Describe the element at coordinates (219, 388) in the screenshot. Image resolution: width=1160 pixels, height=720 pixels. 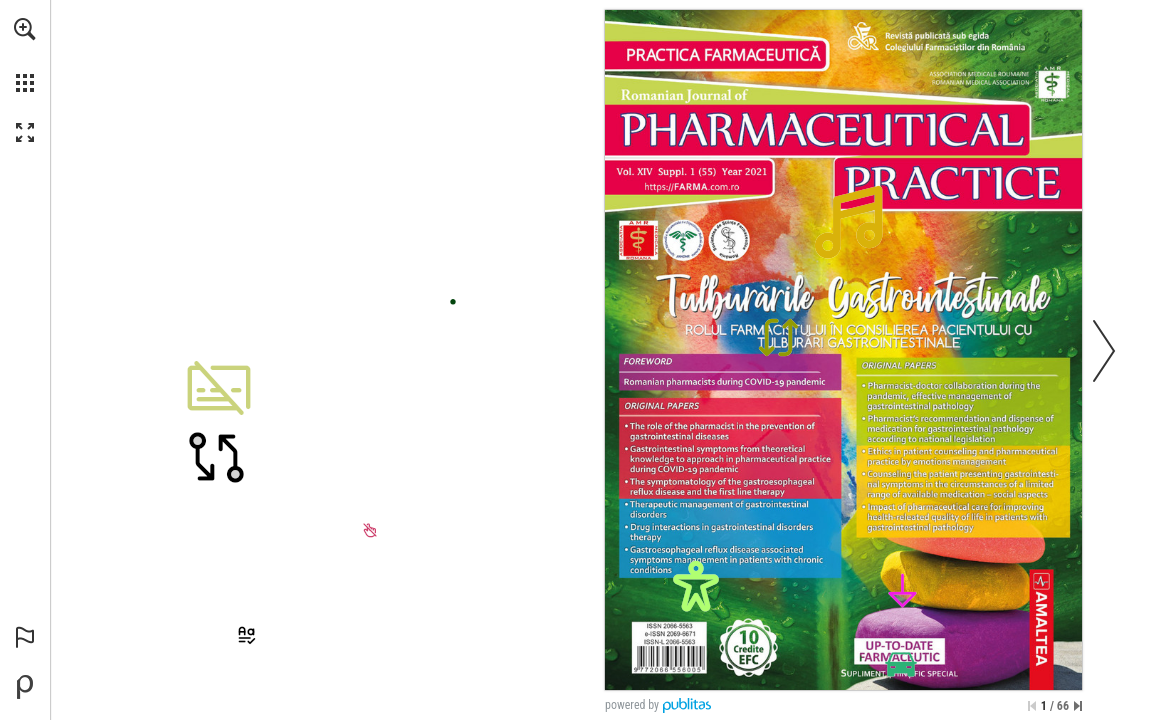
I see `disable subtitles or closed captions` at that location.